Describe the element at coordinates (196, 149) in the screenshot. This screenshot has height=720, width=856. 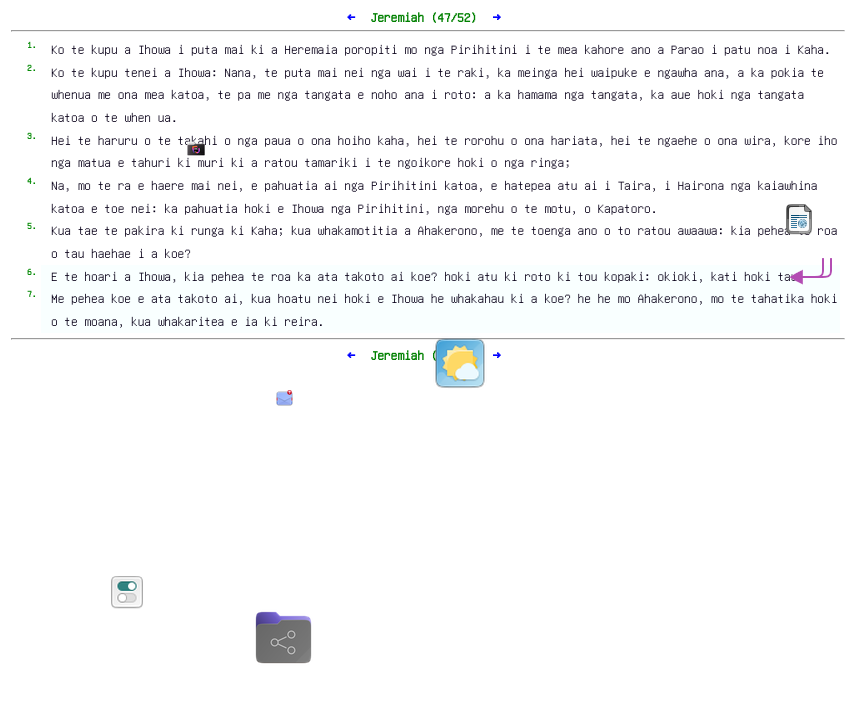
I see `open jetbrains dotcover project folder` at that location.